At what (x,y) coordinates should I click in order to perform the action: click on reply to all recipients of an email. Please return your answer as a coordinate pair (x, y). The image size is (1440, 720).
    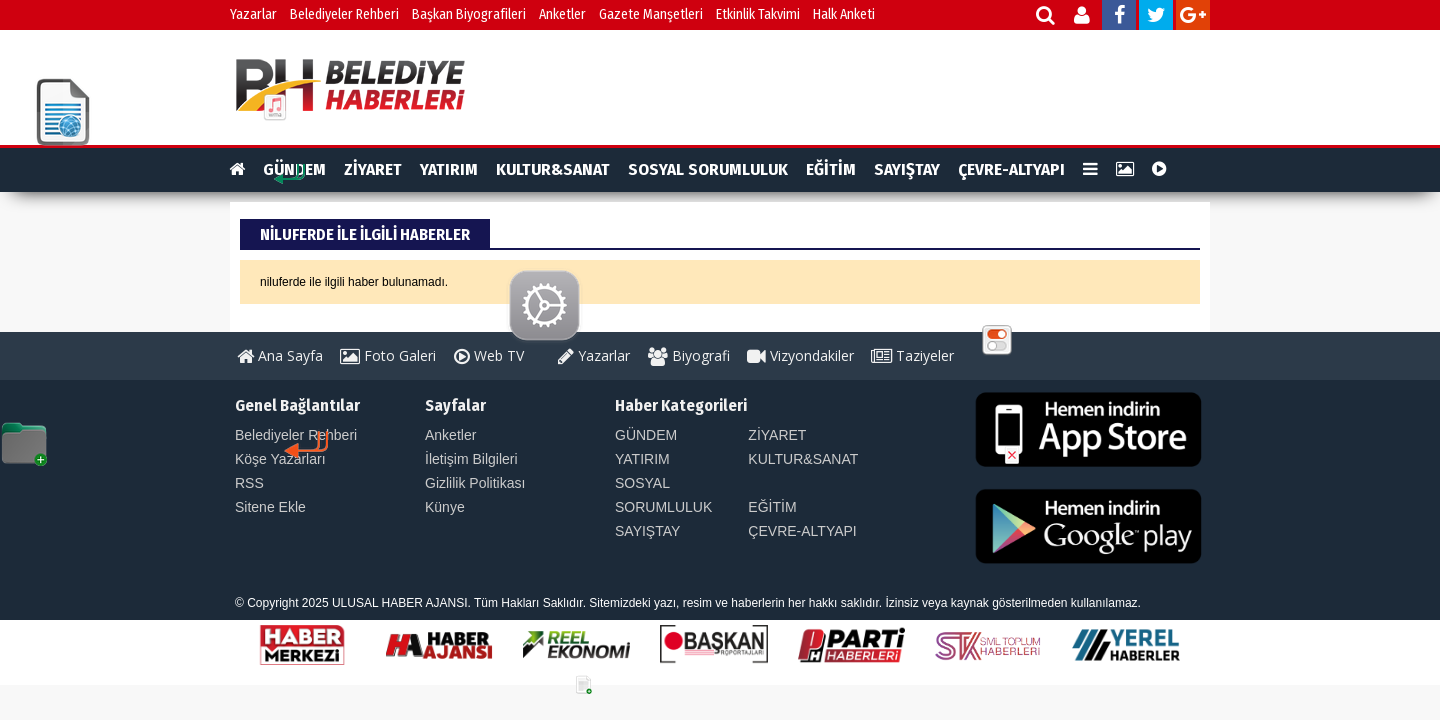
    Looking at the image, I should click on (305, 441).